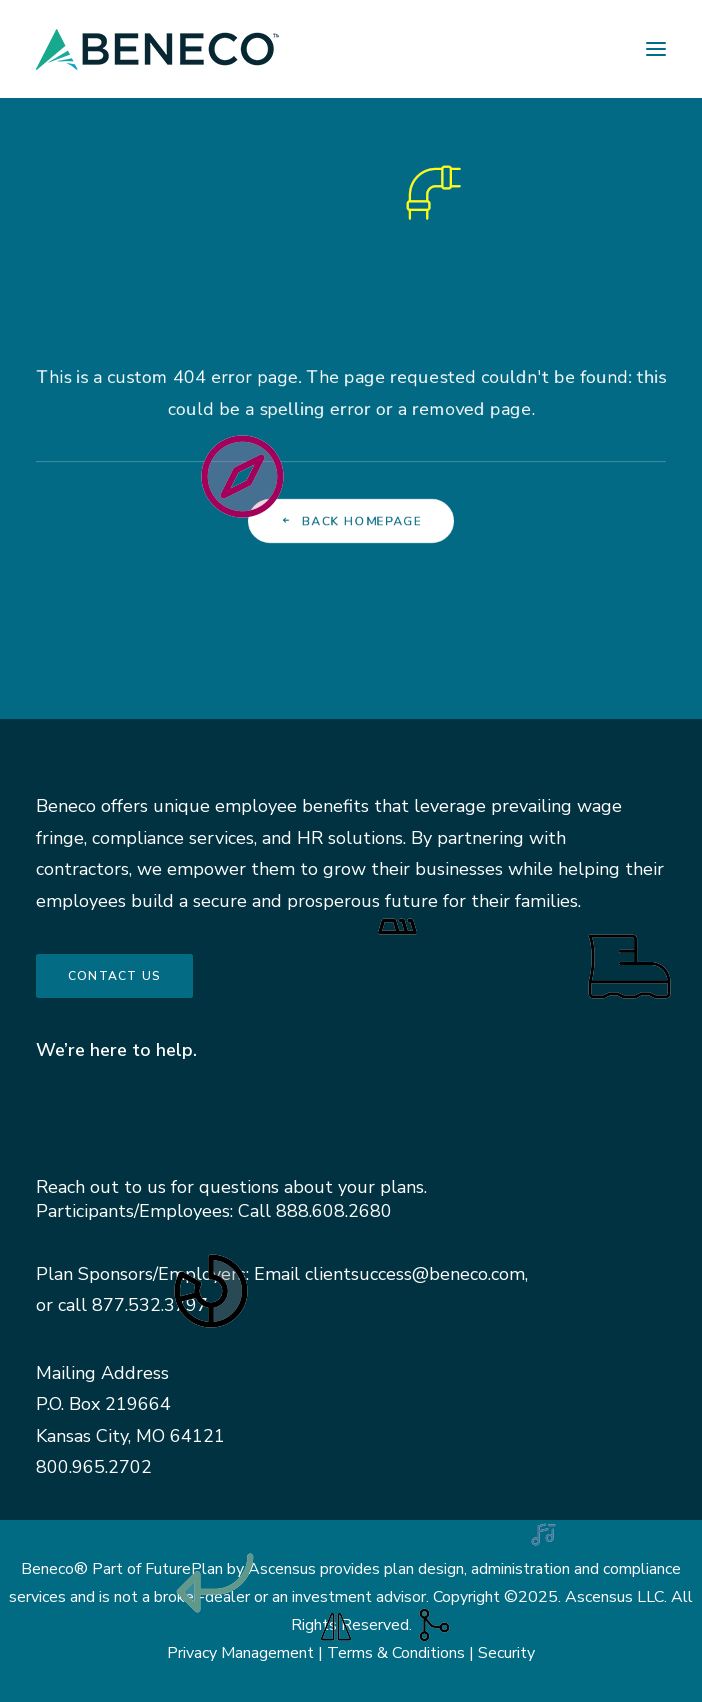 The height and width of the screenshot is (1702, 702). I want to click on access navigation or directions, so click(242, 476).